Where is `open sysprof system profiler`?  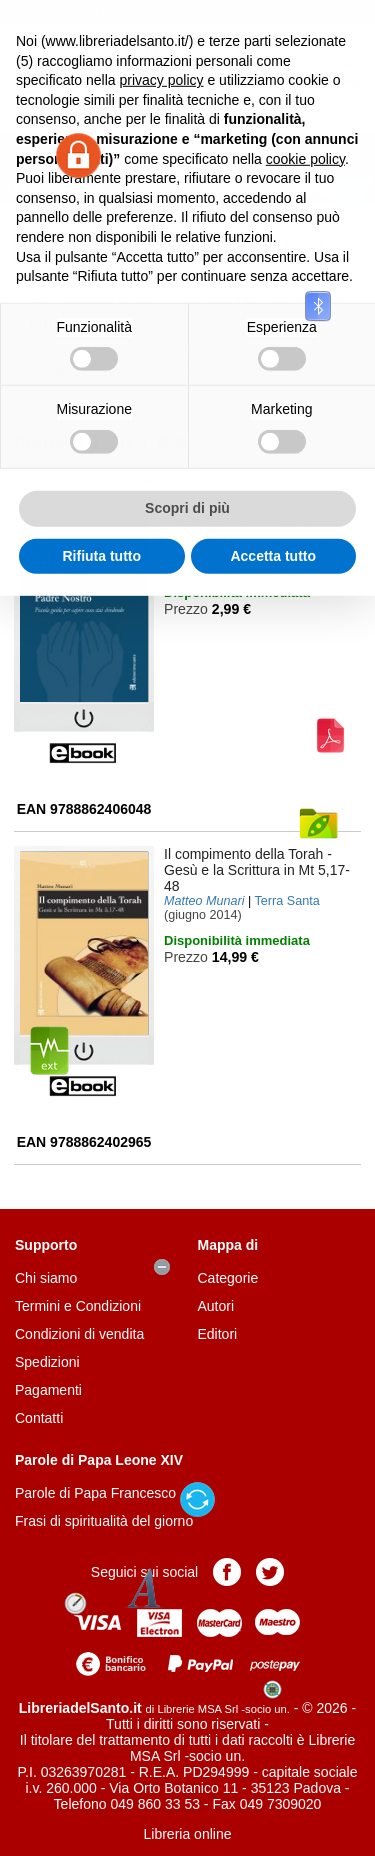 open sysprof system profiler is located at coordinates (75, 1603).